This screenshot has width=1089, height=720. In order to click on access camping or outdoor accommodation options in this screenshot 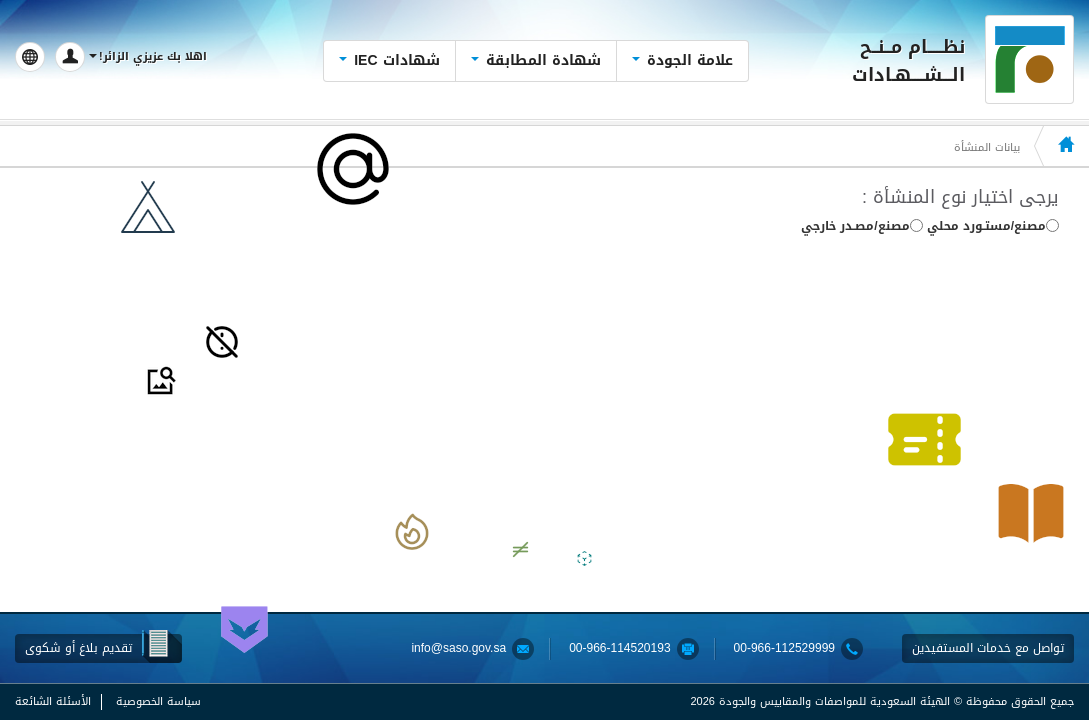, I will do `click(148, 210)`.